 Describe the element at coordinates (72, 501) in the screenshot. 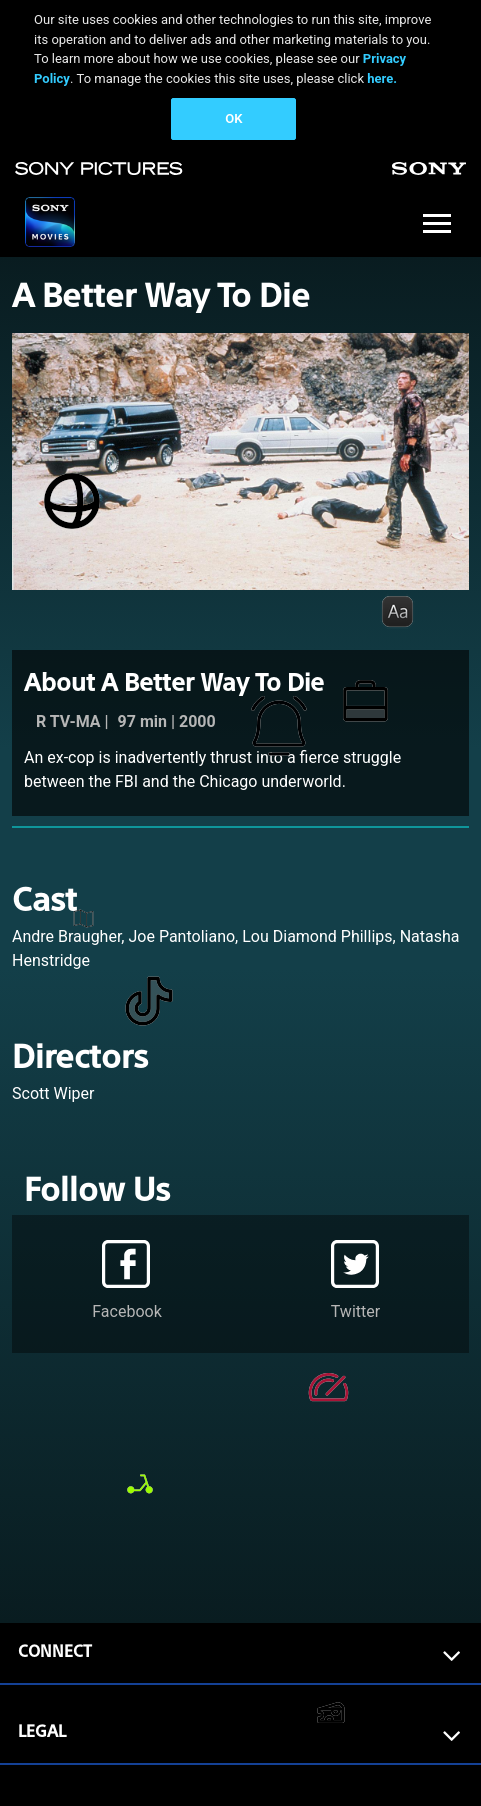

I see `access globe or world view` at that location.